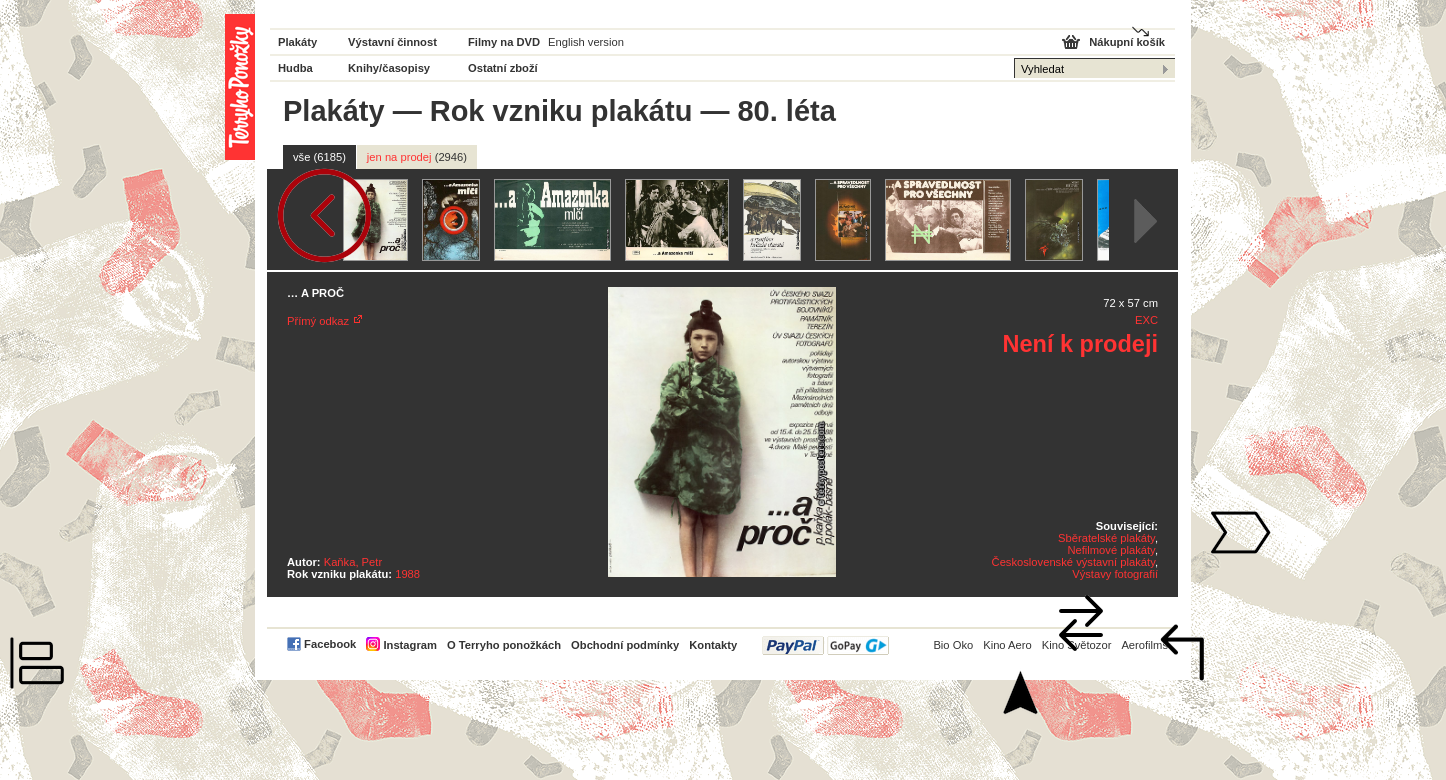 This screenshot has height=780, width=1446. Describe the element at coordinates (1020, 693) in the screenshot. I see `start navigation to destination` at that location.